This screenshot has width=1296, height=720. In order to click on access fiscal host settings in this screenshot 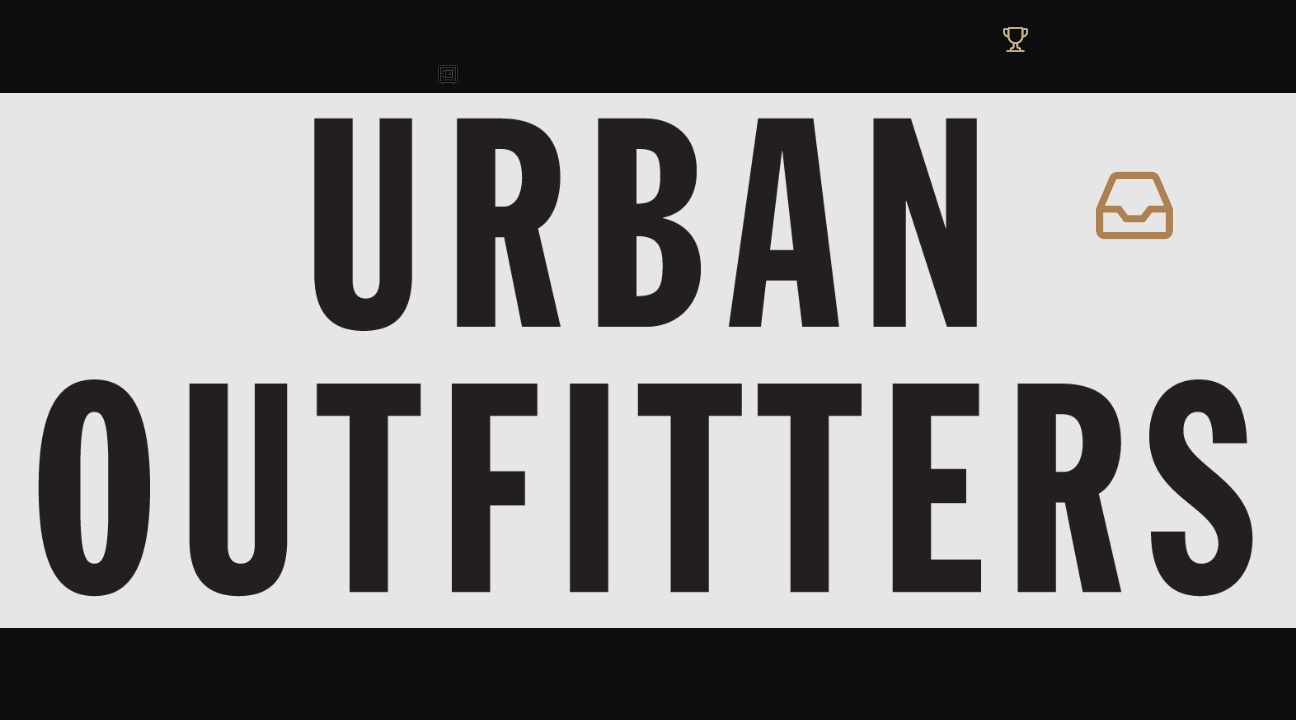, I will do `click(448, 75)`.